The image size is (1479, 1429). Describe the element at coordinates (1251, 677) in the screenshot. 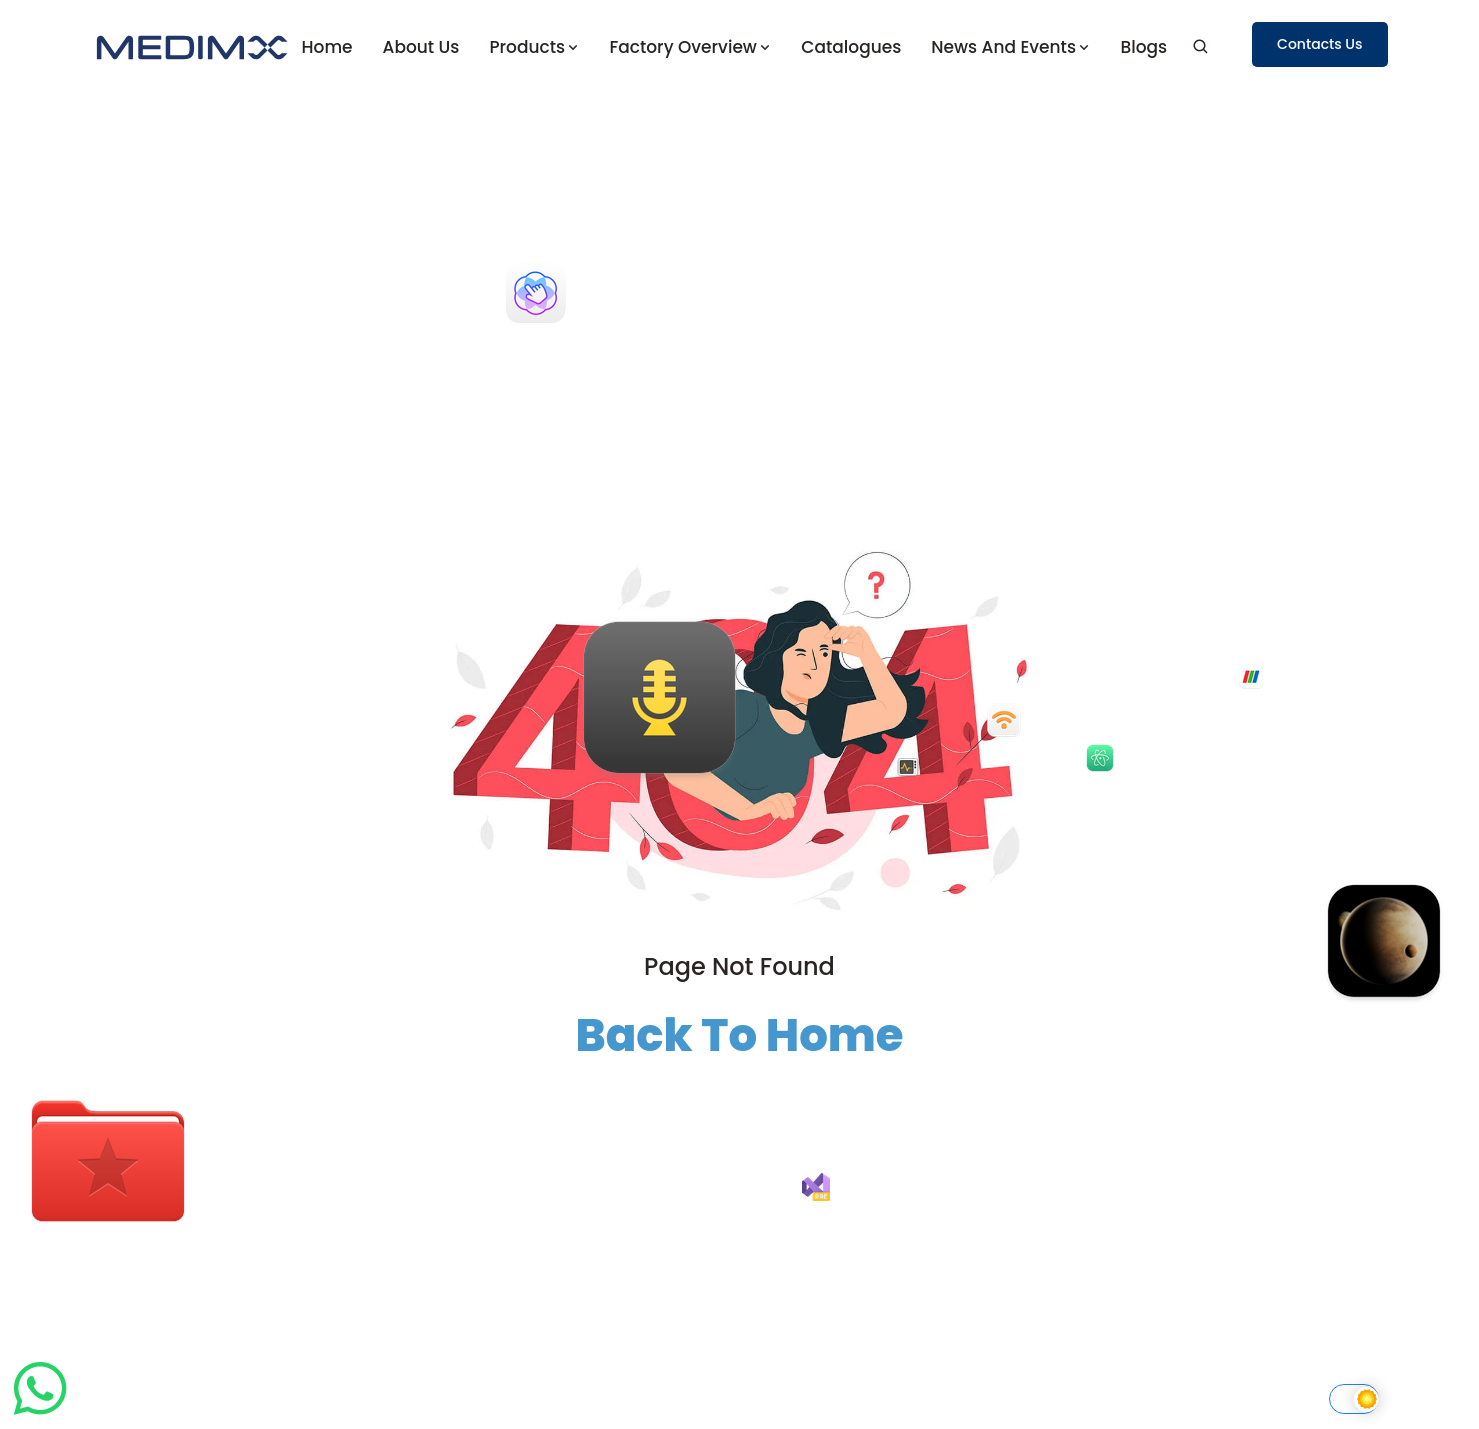

I see `open ParaView application` at that location.